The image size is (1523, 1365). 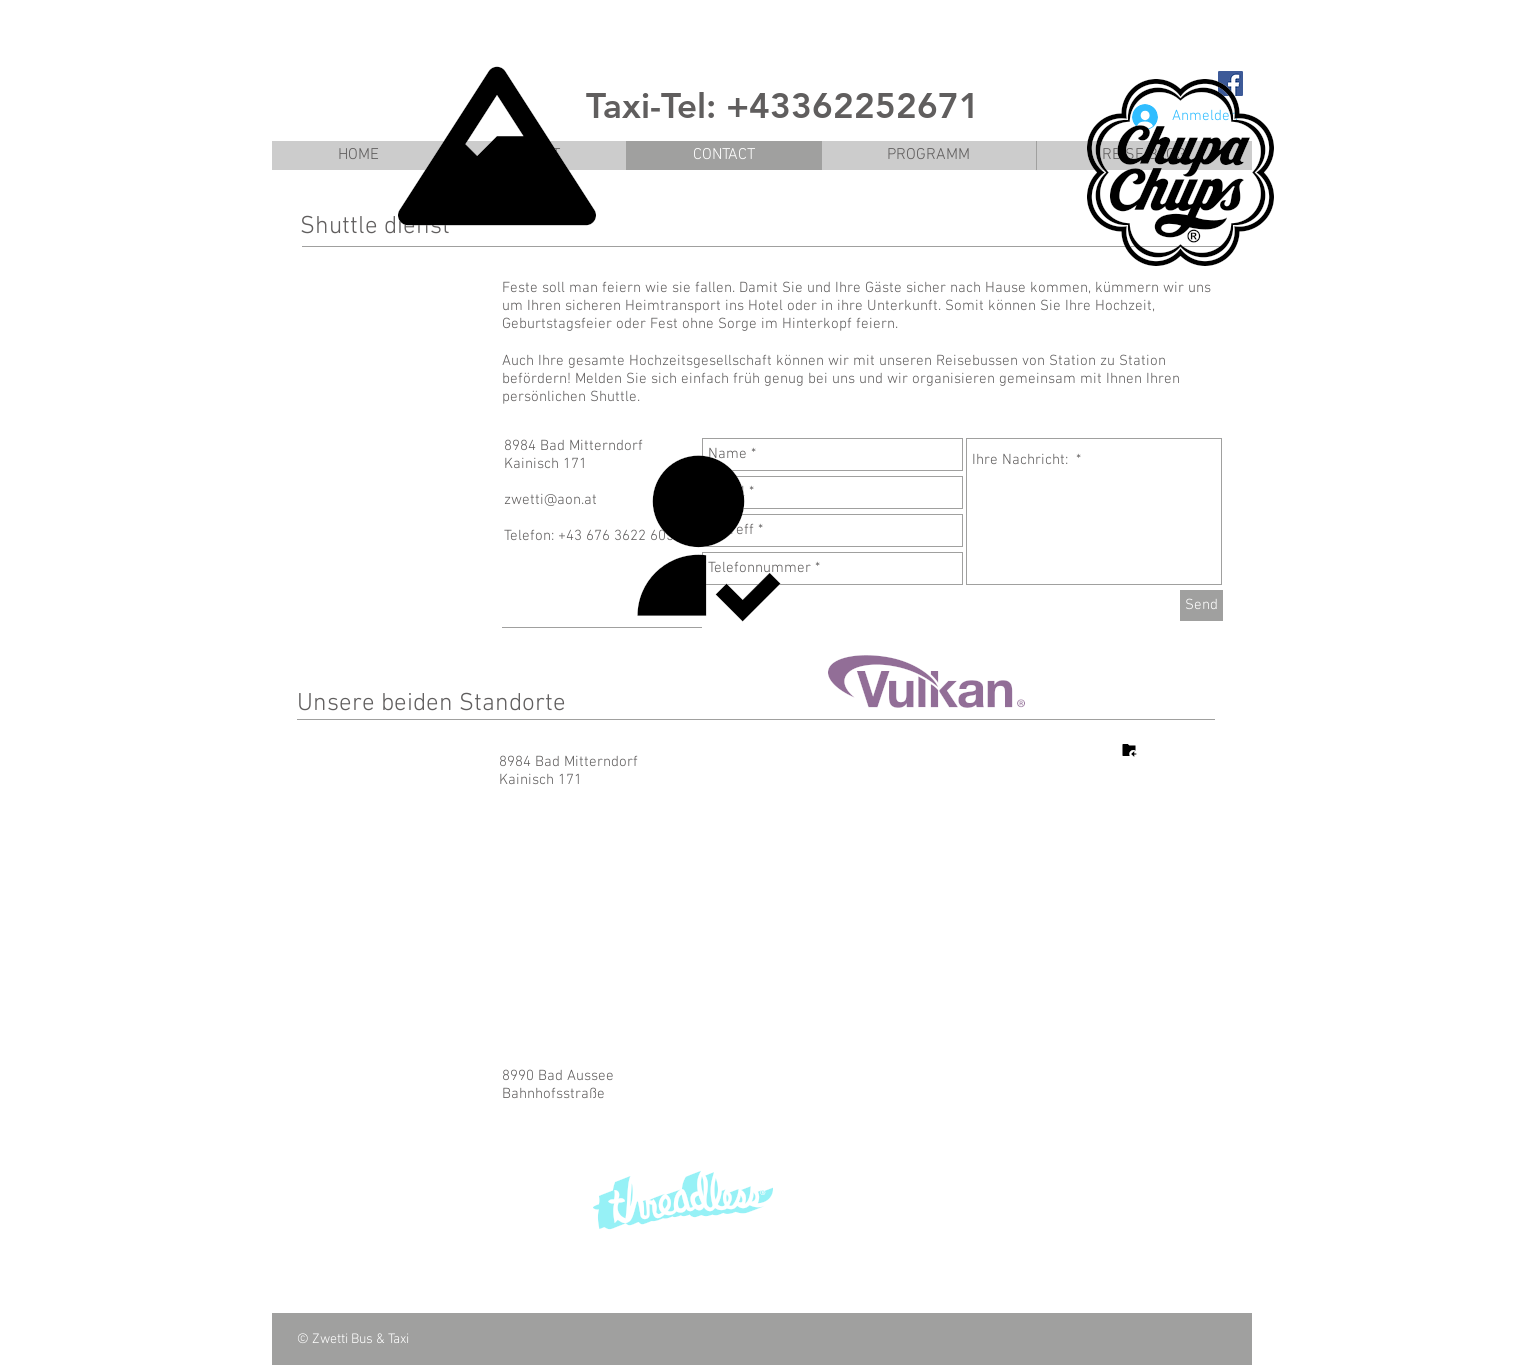 I want to click on view received files or downloads, so click(x=1129, y=750).